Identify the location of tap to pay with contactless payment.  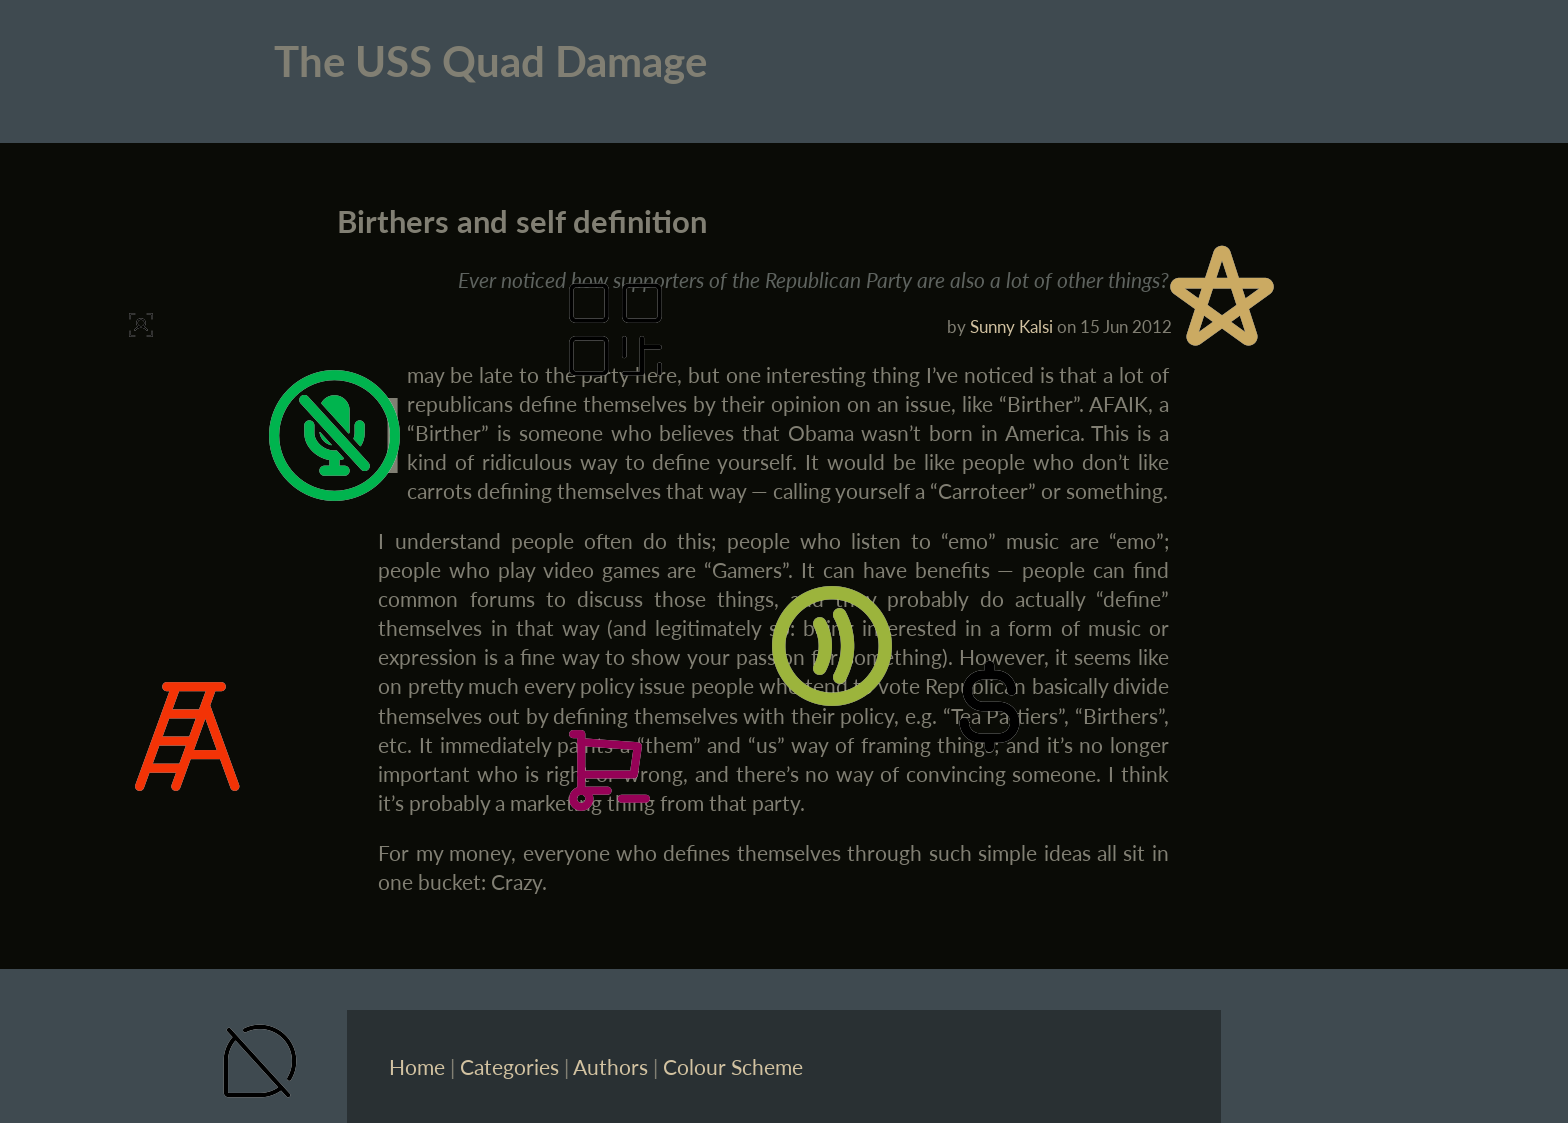
(832, 646).